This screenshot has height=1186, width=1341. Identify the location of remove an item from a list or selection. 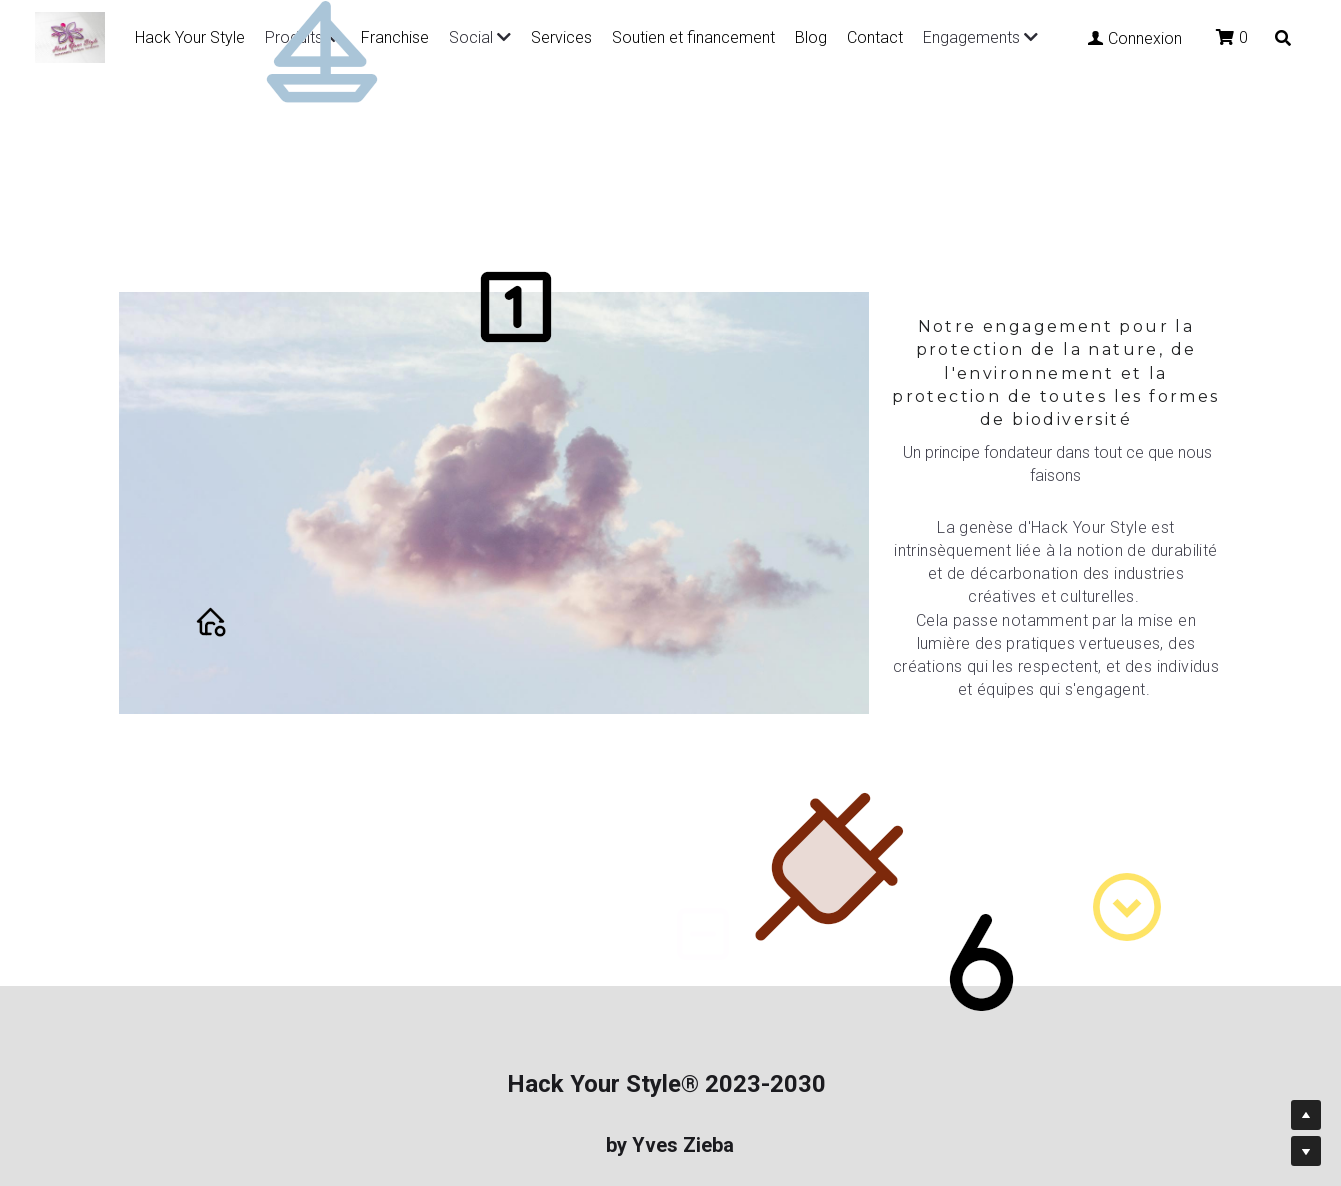
(703, 934).